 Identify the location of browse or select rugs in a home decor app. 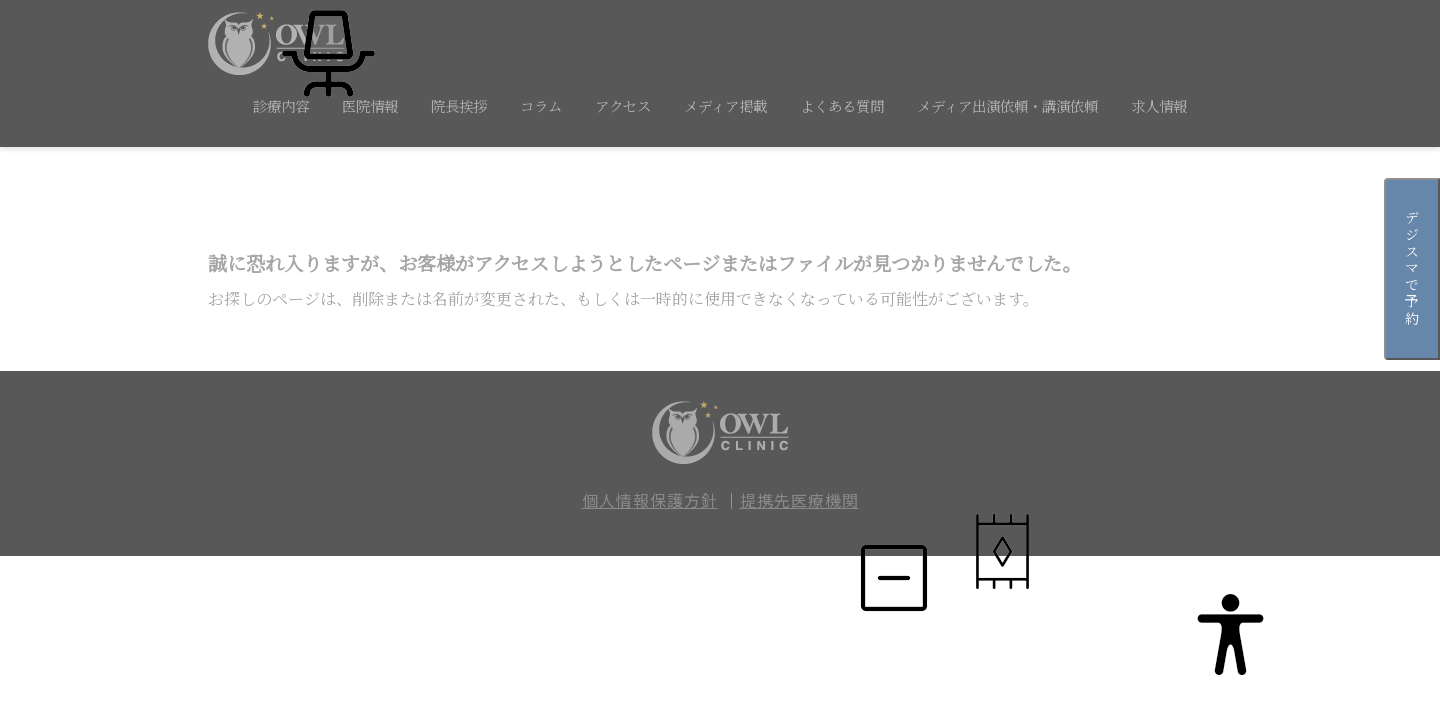
(1002, 551).